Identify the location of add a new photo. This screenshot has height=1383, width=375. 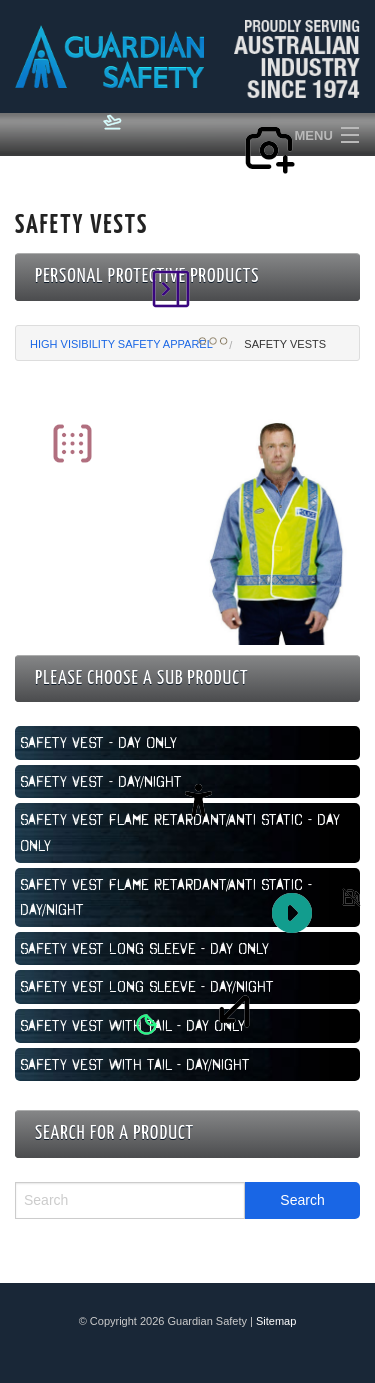
(269, 148).